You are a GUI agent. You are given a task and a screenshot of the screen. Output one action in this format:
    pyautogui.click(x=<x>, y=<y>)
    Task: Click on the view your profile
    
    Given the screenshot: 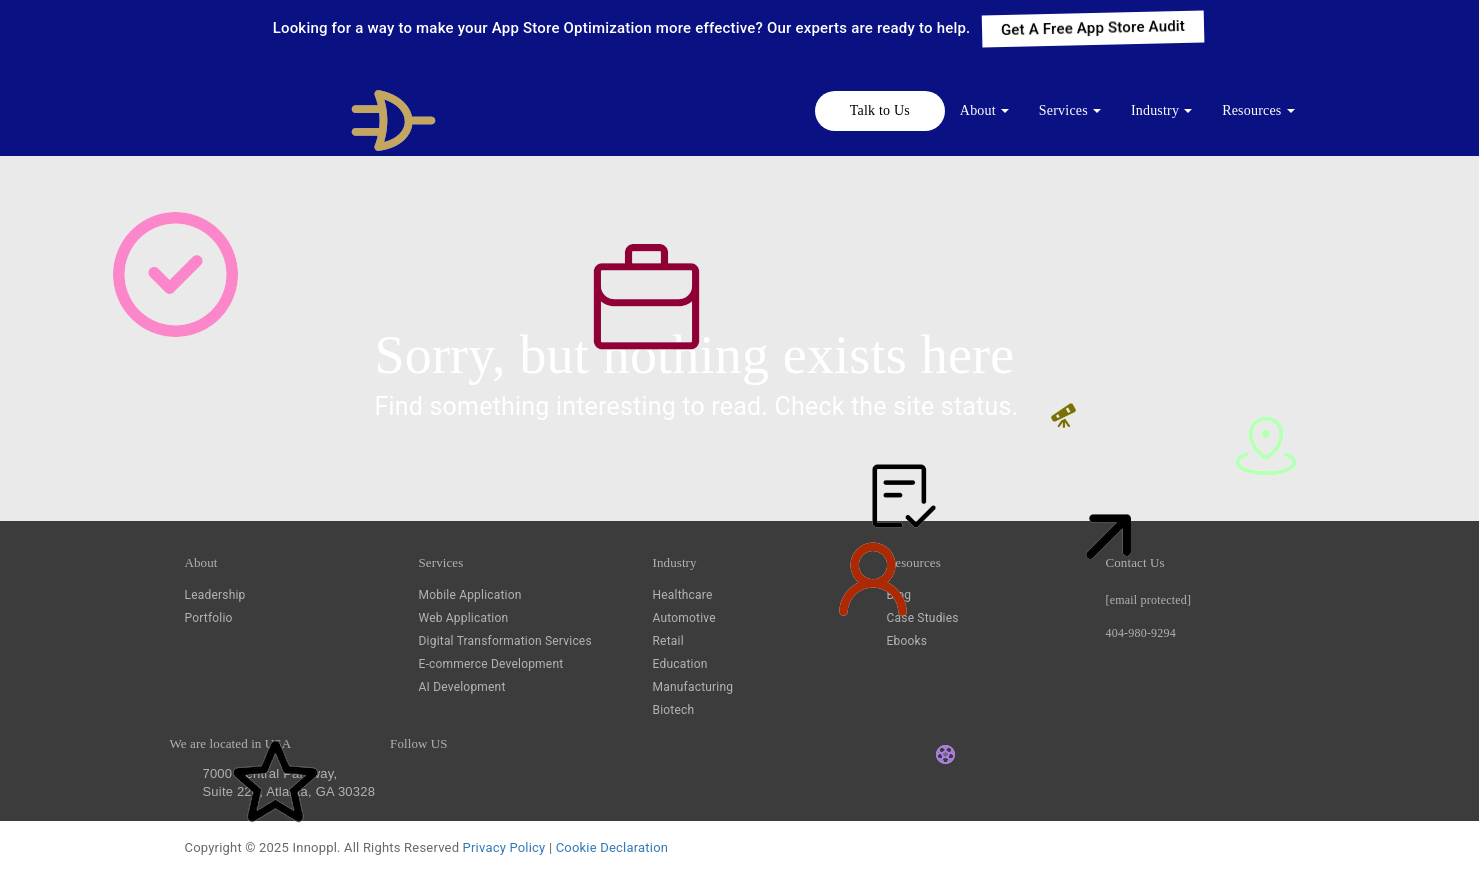 What is the action you would take?
    pyautogui.click(x=873, y=582)
    